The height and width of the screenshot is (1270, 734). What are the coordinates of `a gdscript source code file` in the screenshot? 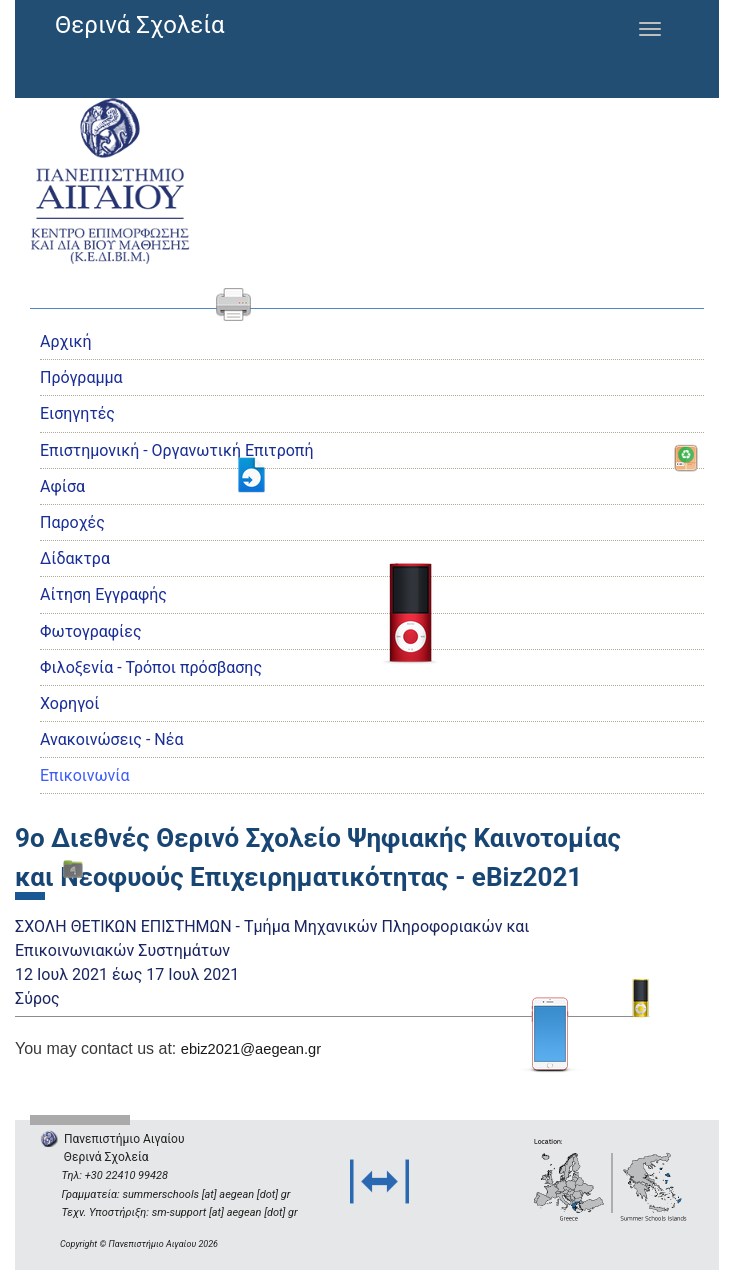 It's located at (251, 475).